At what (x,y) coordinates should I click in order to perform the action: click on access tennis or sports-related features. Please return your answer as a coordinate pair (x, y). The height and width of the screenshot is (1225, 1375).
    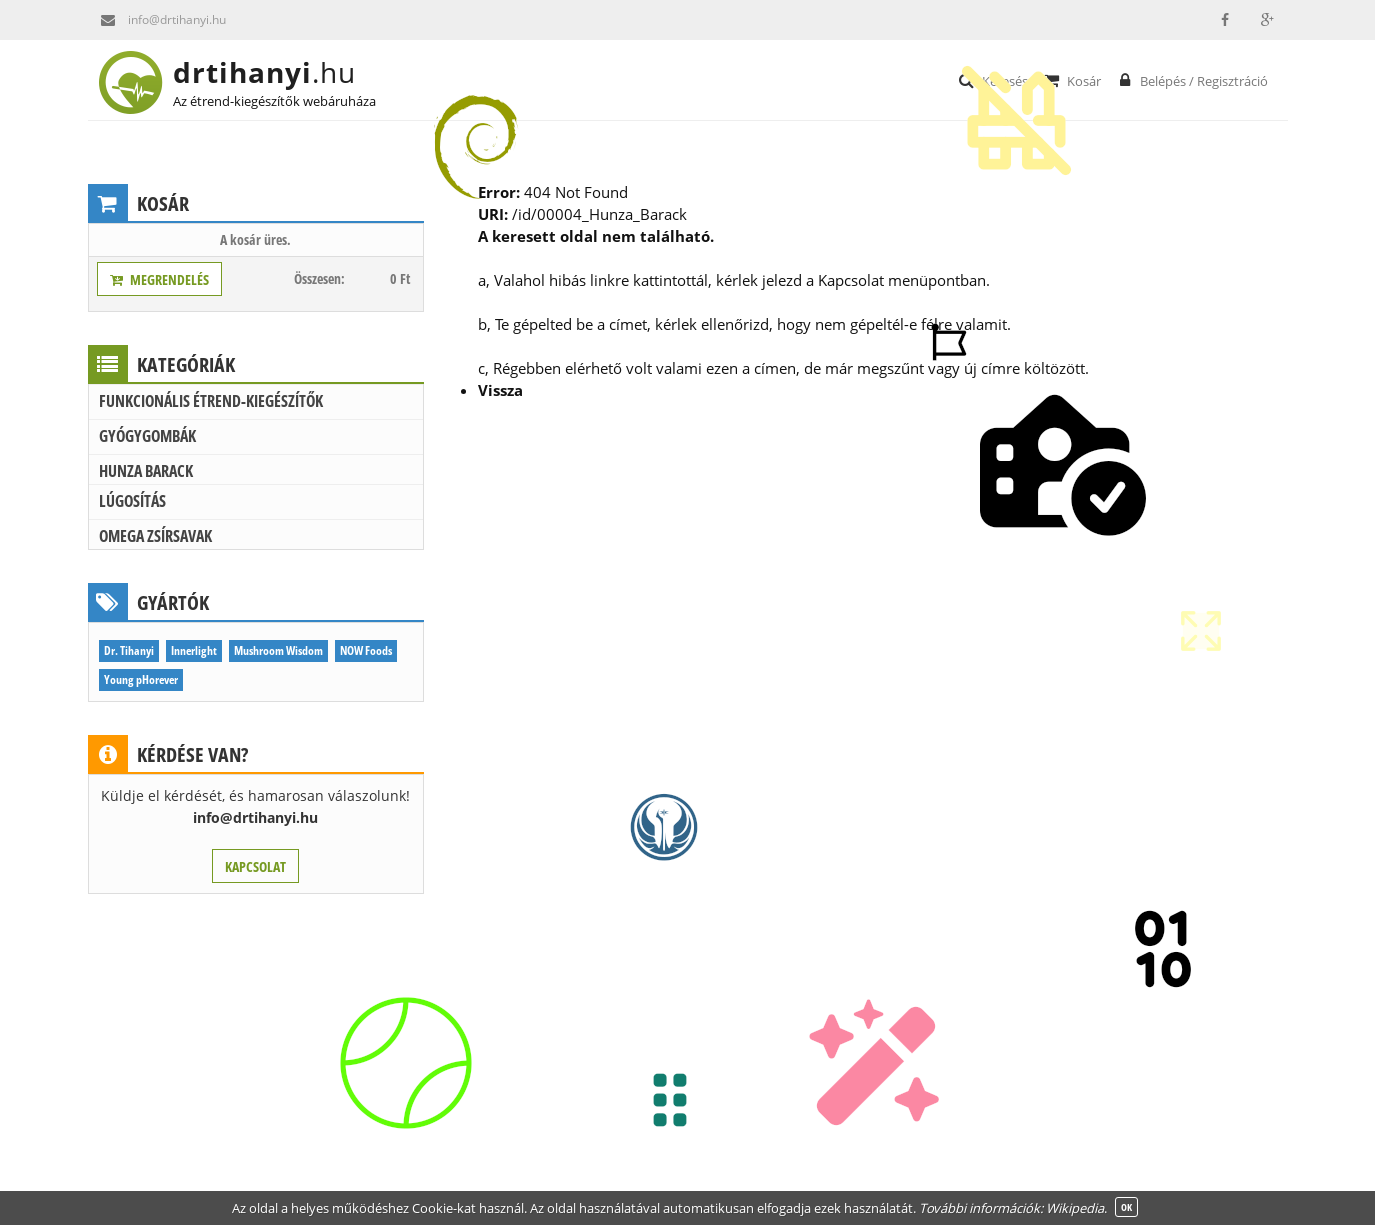
    Looking at the image, I should click on (406, 1063).